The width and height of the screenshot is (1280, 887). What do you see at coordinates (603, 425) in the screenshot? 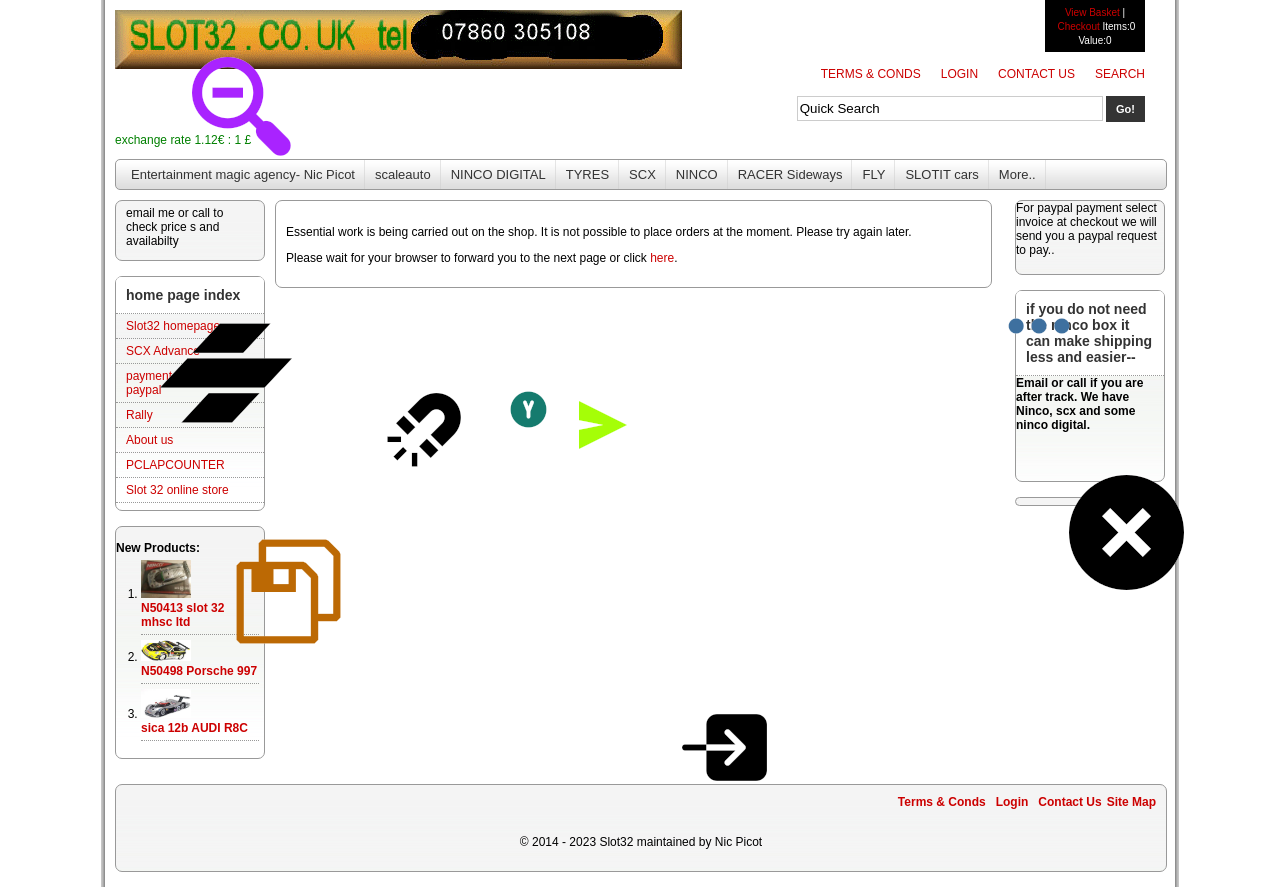
I see `send a message or submit content` at bounding box center [603, 425].